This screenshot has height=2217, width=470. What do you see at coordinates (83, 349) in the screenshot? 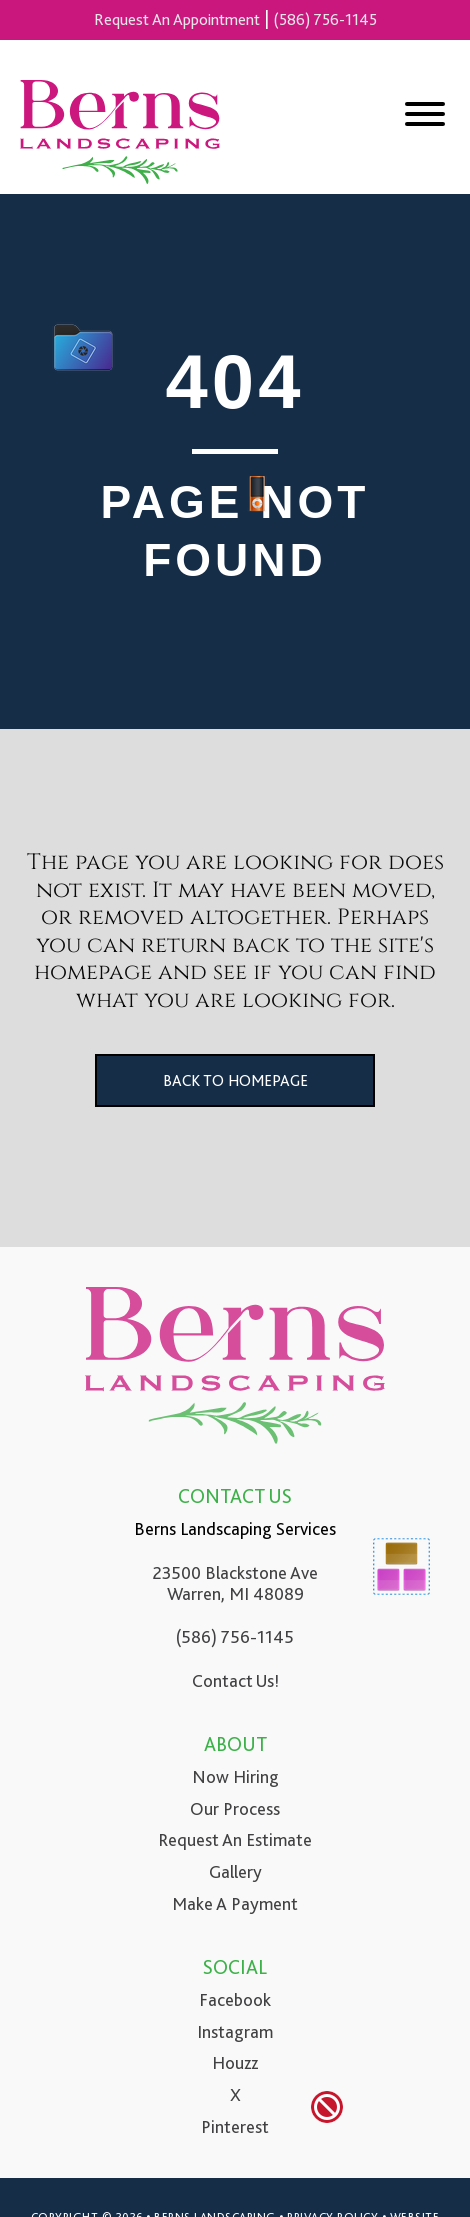
I see `folder containing adobe photoshop elements files` at bounding box center [83, 349].